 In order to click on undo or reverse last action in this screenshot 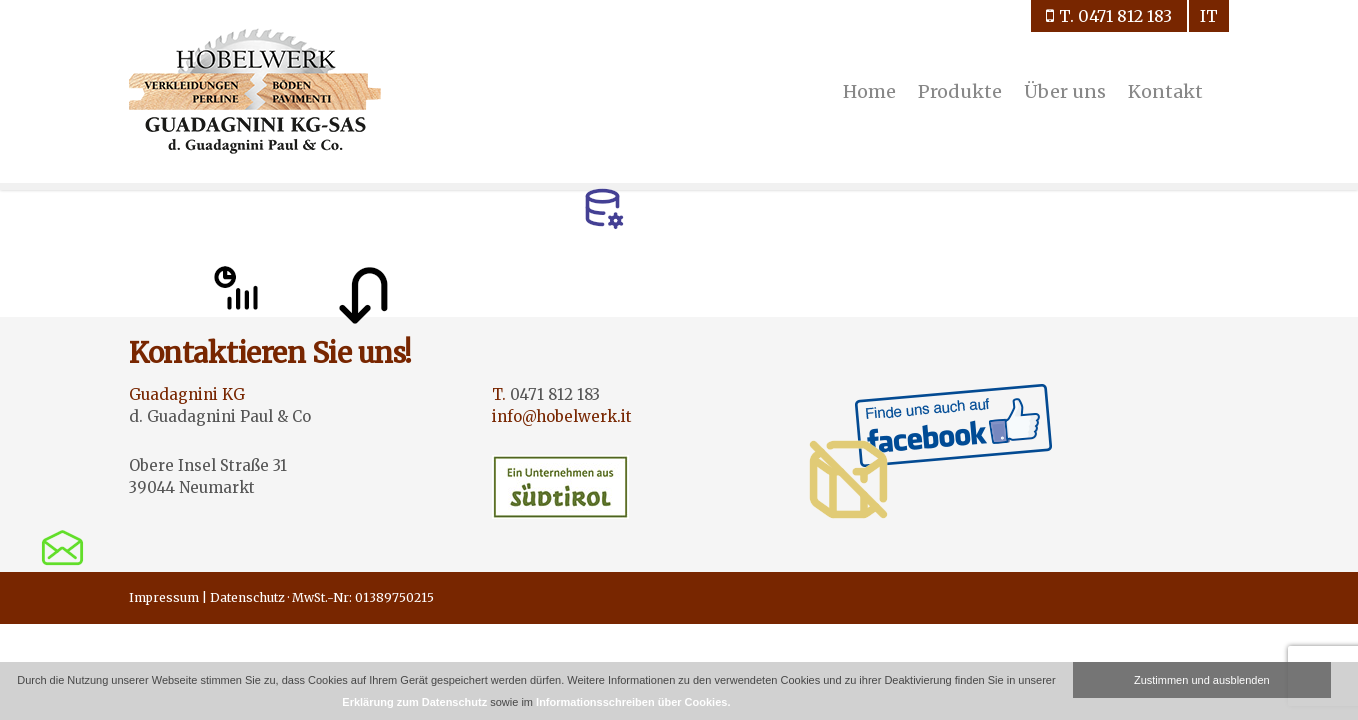, I will do `click(365, 295)`.